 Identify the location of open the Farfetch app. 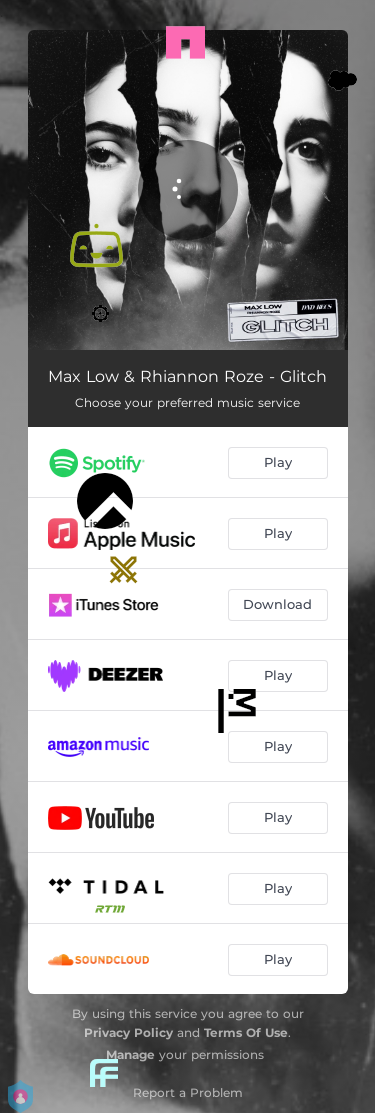
(104, 1073).